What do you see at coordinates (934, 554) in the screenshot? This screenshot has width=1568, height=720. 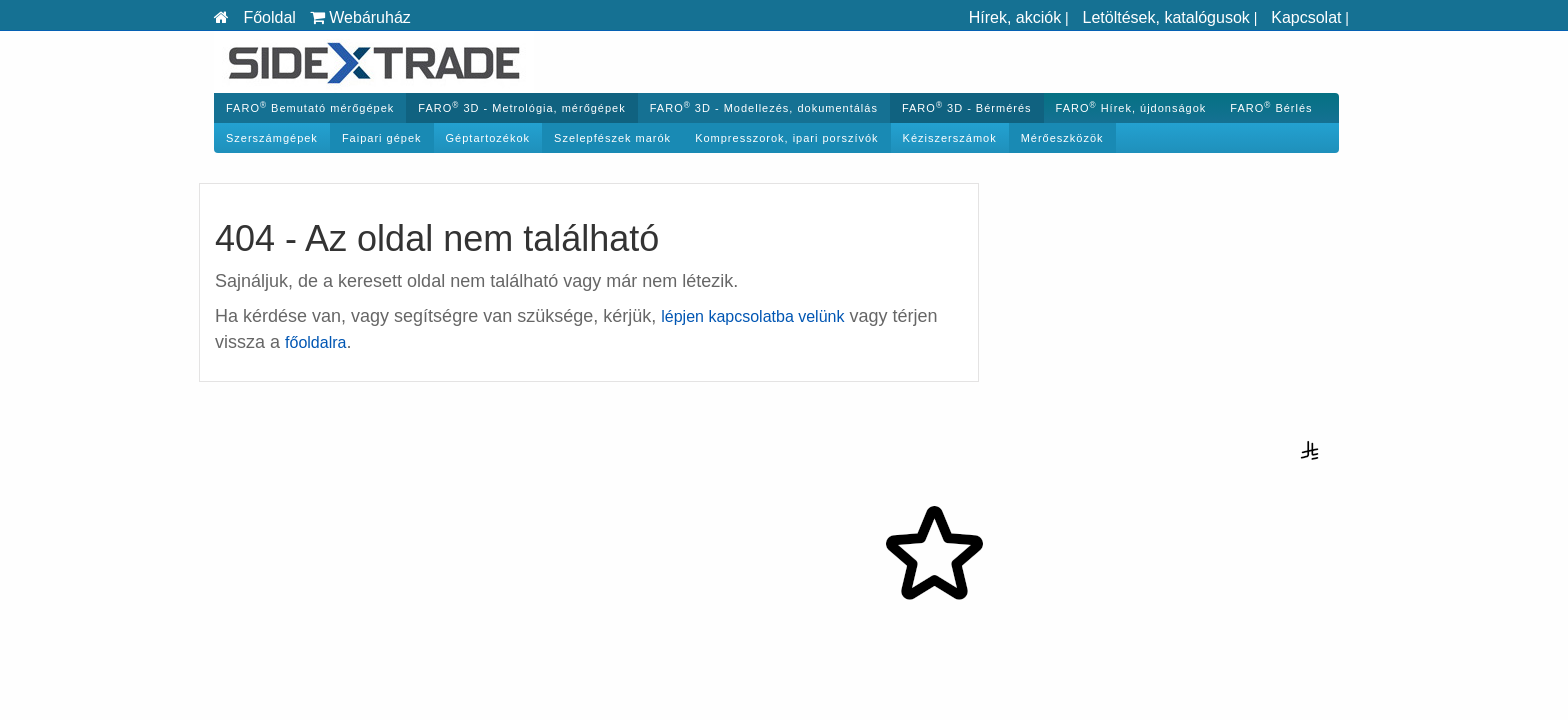 I see `add item to favorites` at bounding box center [934, 554].